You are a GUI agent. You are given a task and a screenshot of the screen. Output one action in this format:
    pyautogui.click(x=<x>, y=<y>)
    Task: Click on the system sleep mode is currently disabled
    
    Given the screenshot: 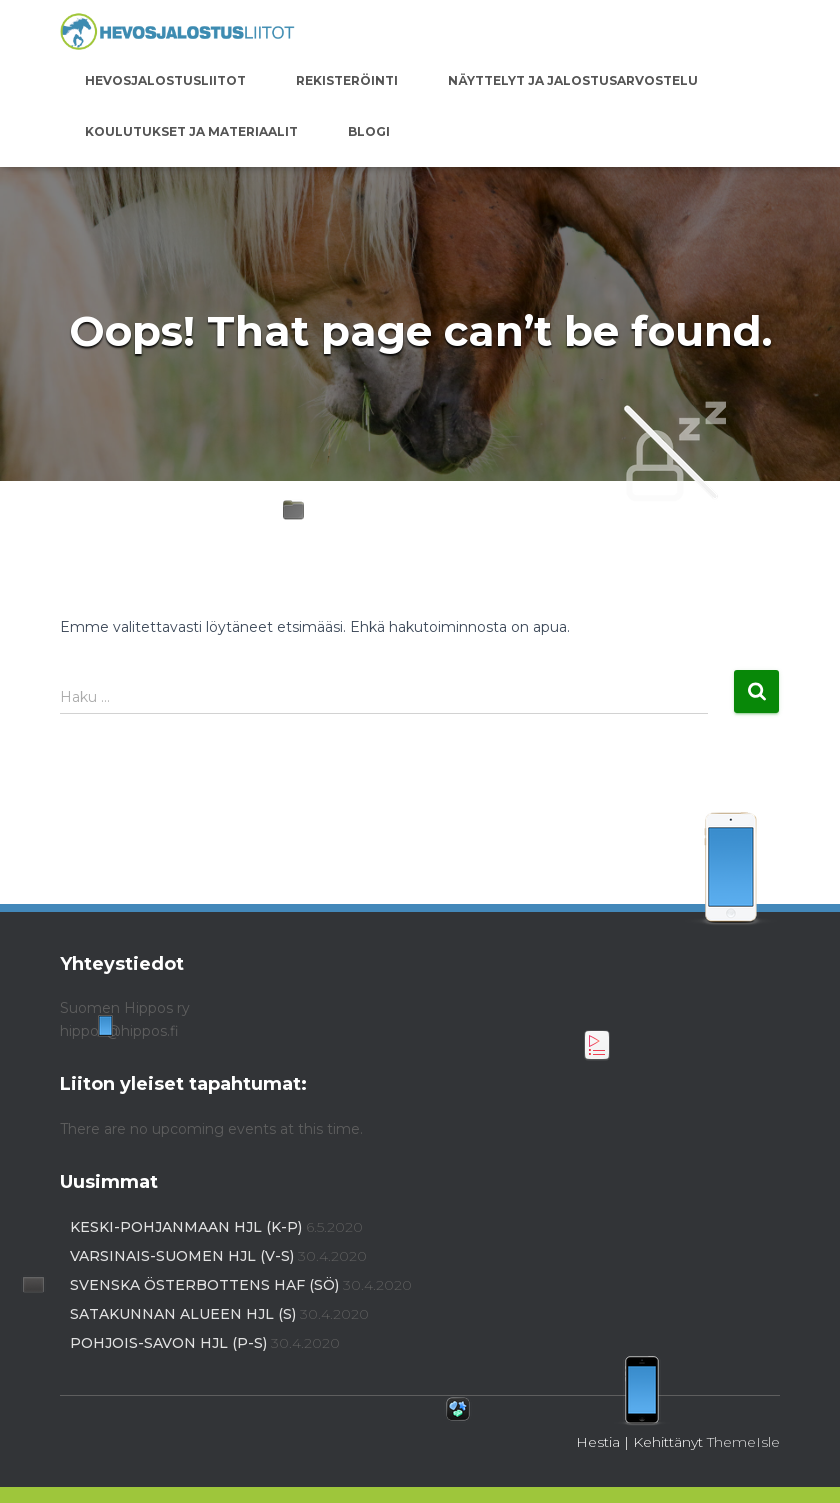 What is the action you would take?
    pyautogui.click(x=674, y=451)
    